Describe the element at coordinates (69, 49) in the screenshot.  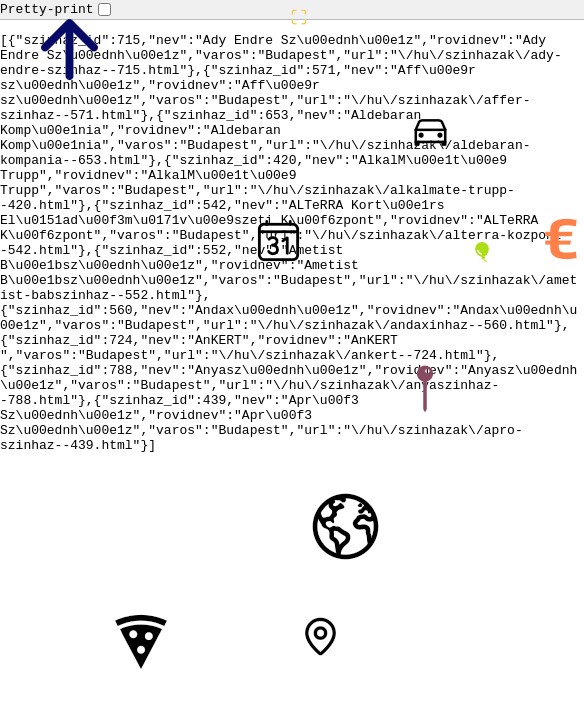
I see `scroll to top of page` at that location.